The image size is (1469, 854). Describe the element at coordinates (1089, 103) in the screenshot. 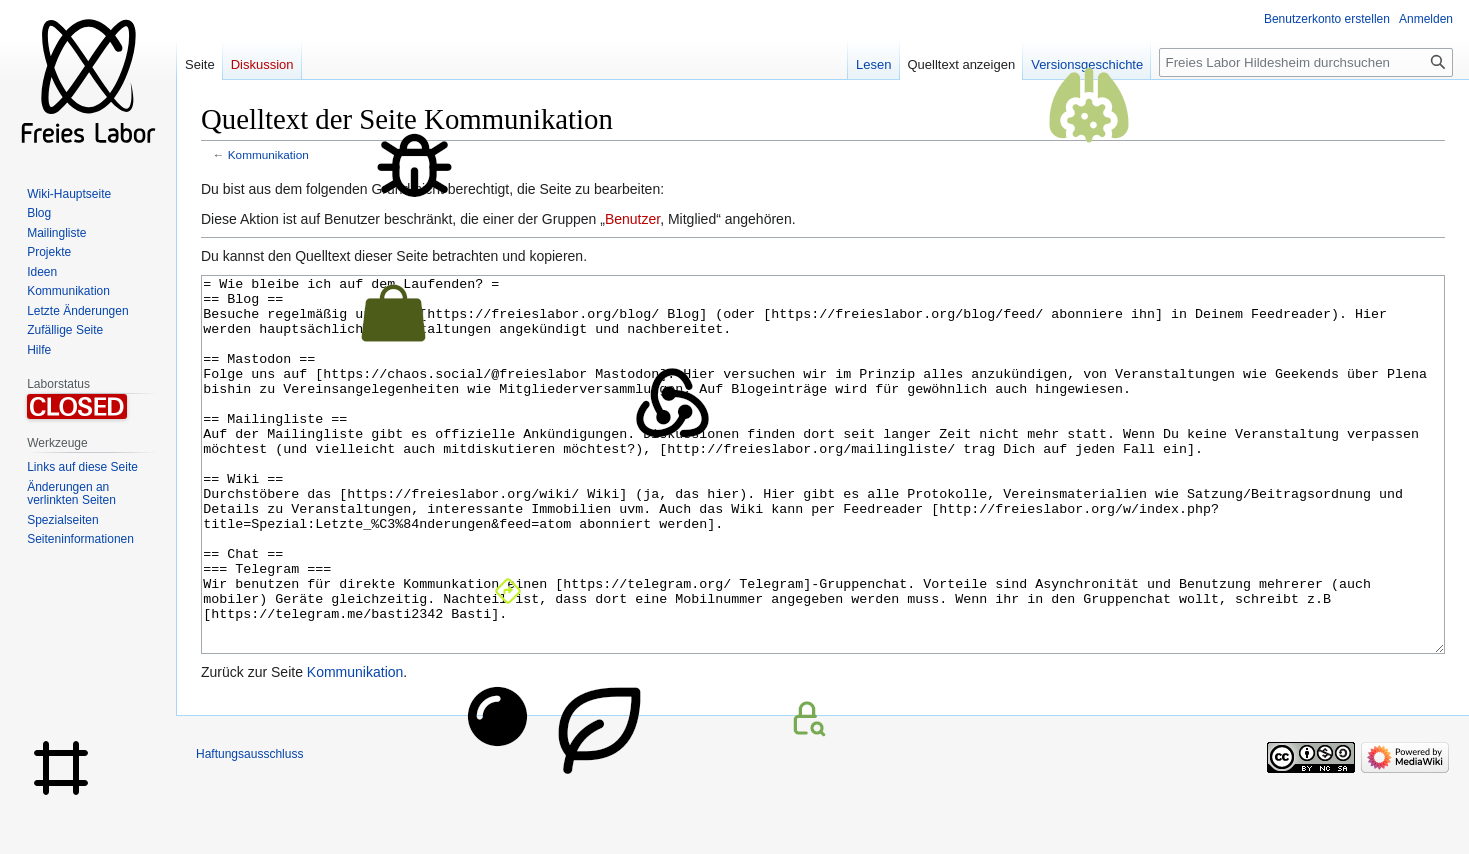

I see `indicates respiratory infection or lung disease` at that location.